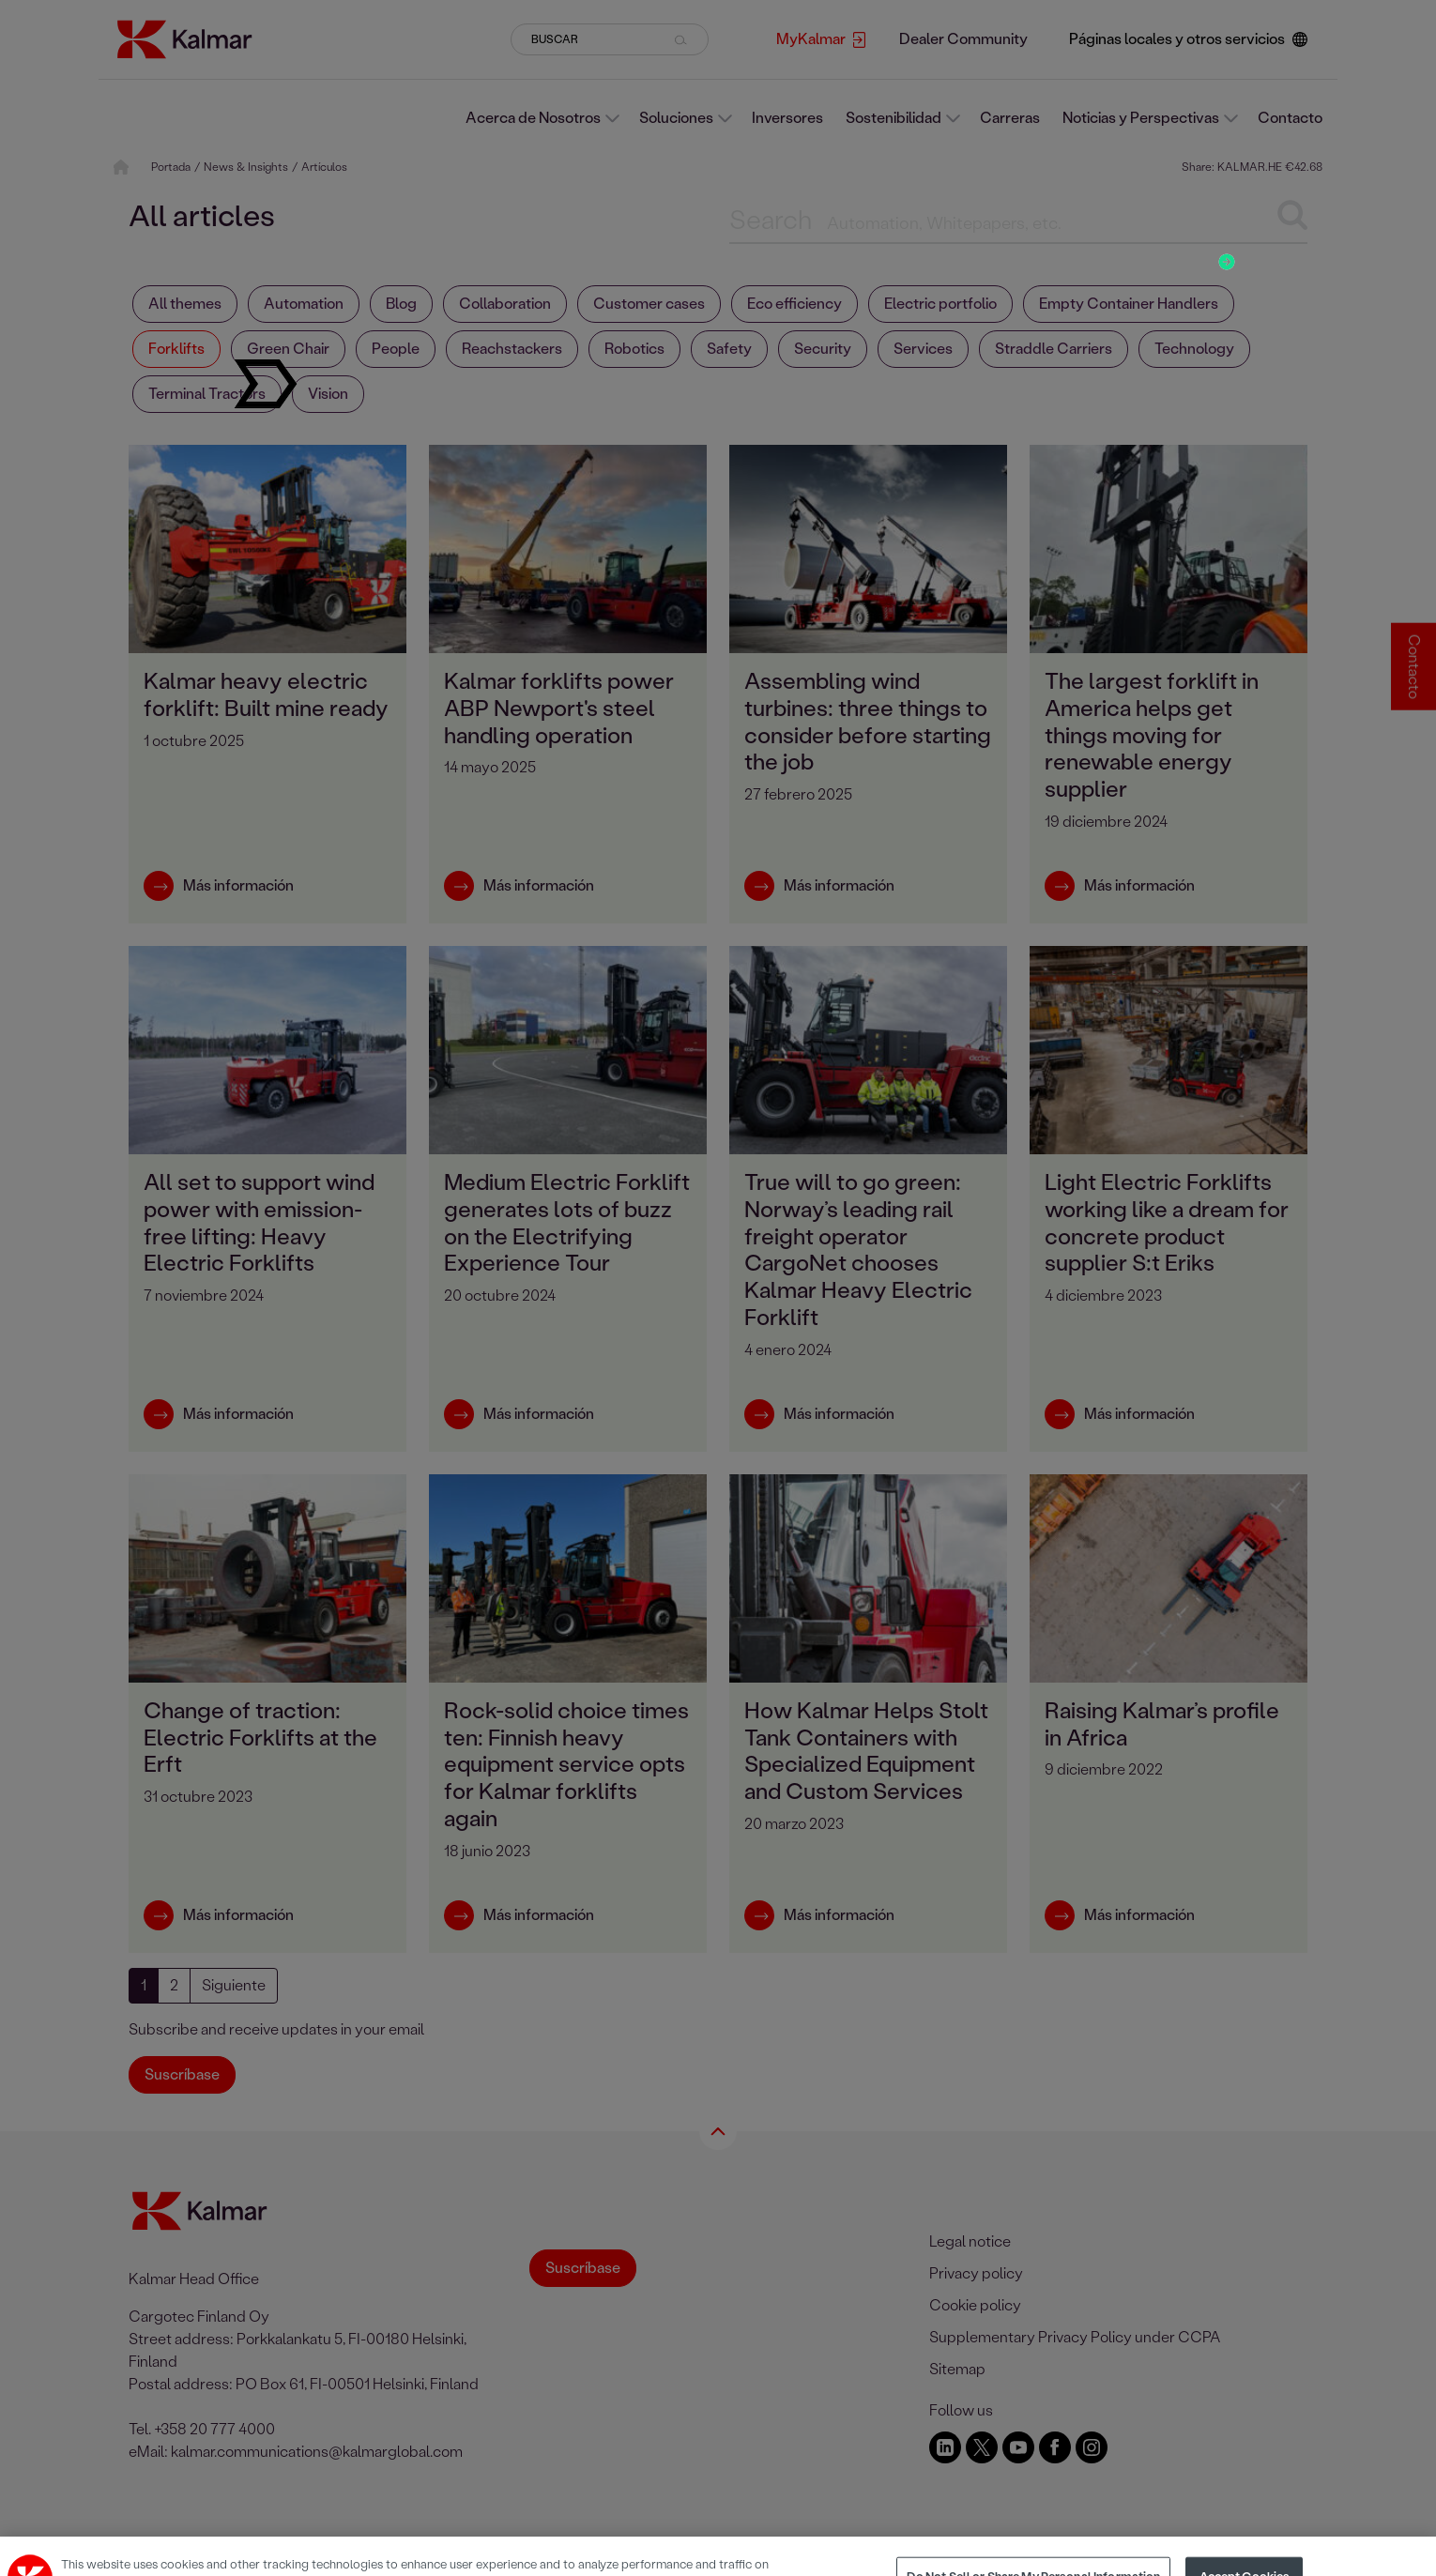 This screenshot has height=2576, width=1436. What do you see at coordinates (266, 384) in the screenshot?
I see `mark a message or item as important` at bounding box center [266, 384].